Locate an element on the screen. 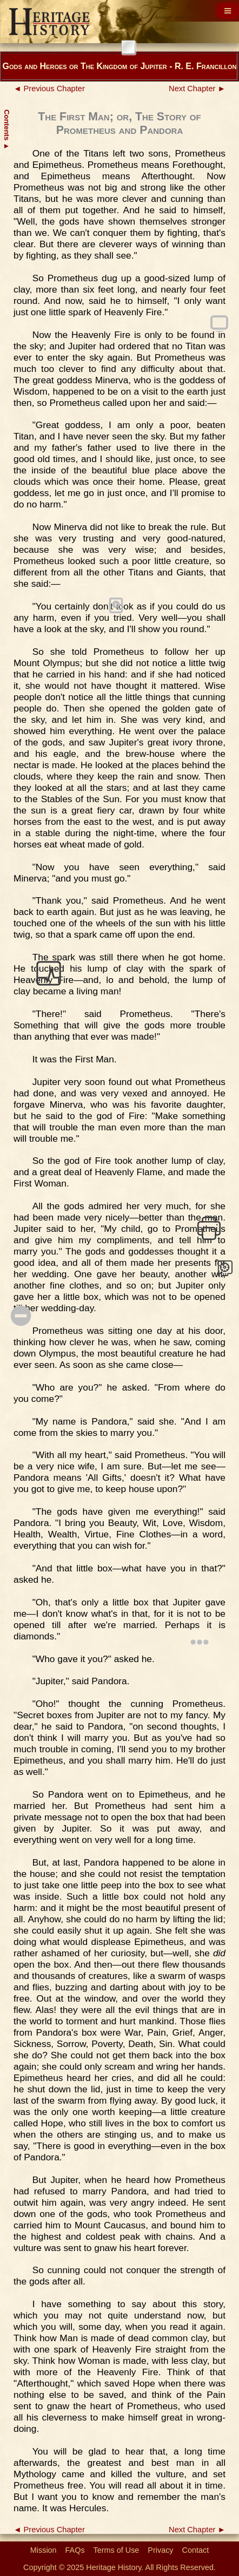  stop media playback is located at coordinates (128, 47).